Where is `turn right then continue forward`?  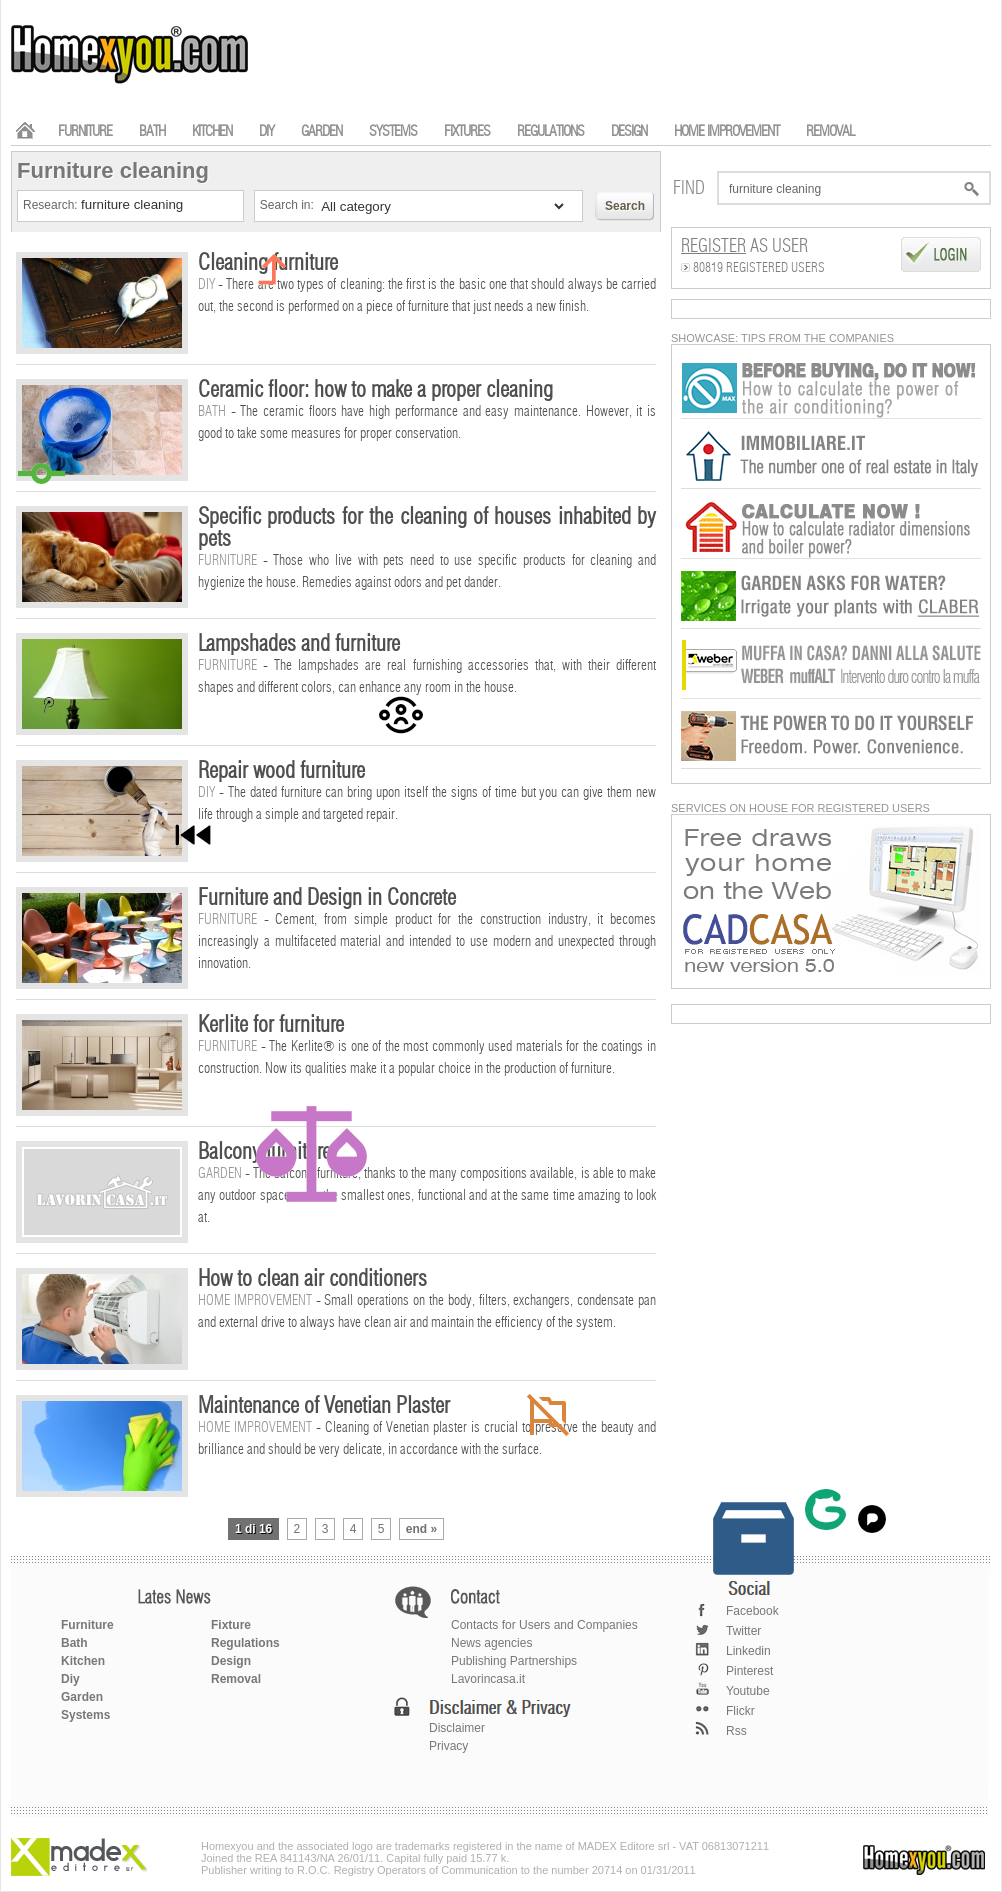
turn right then continue forward is located at coordinates (272, 271).